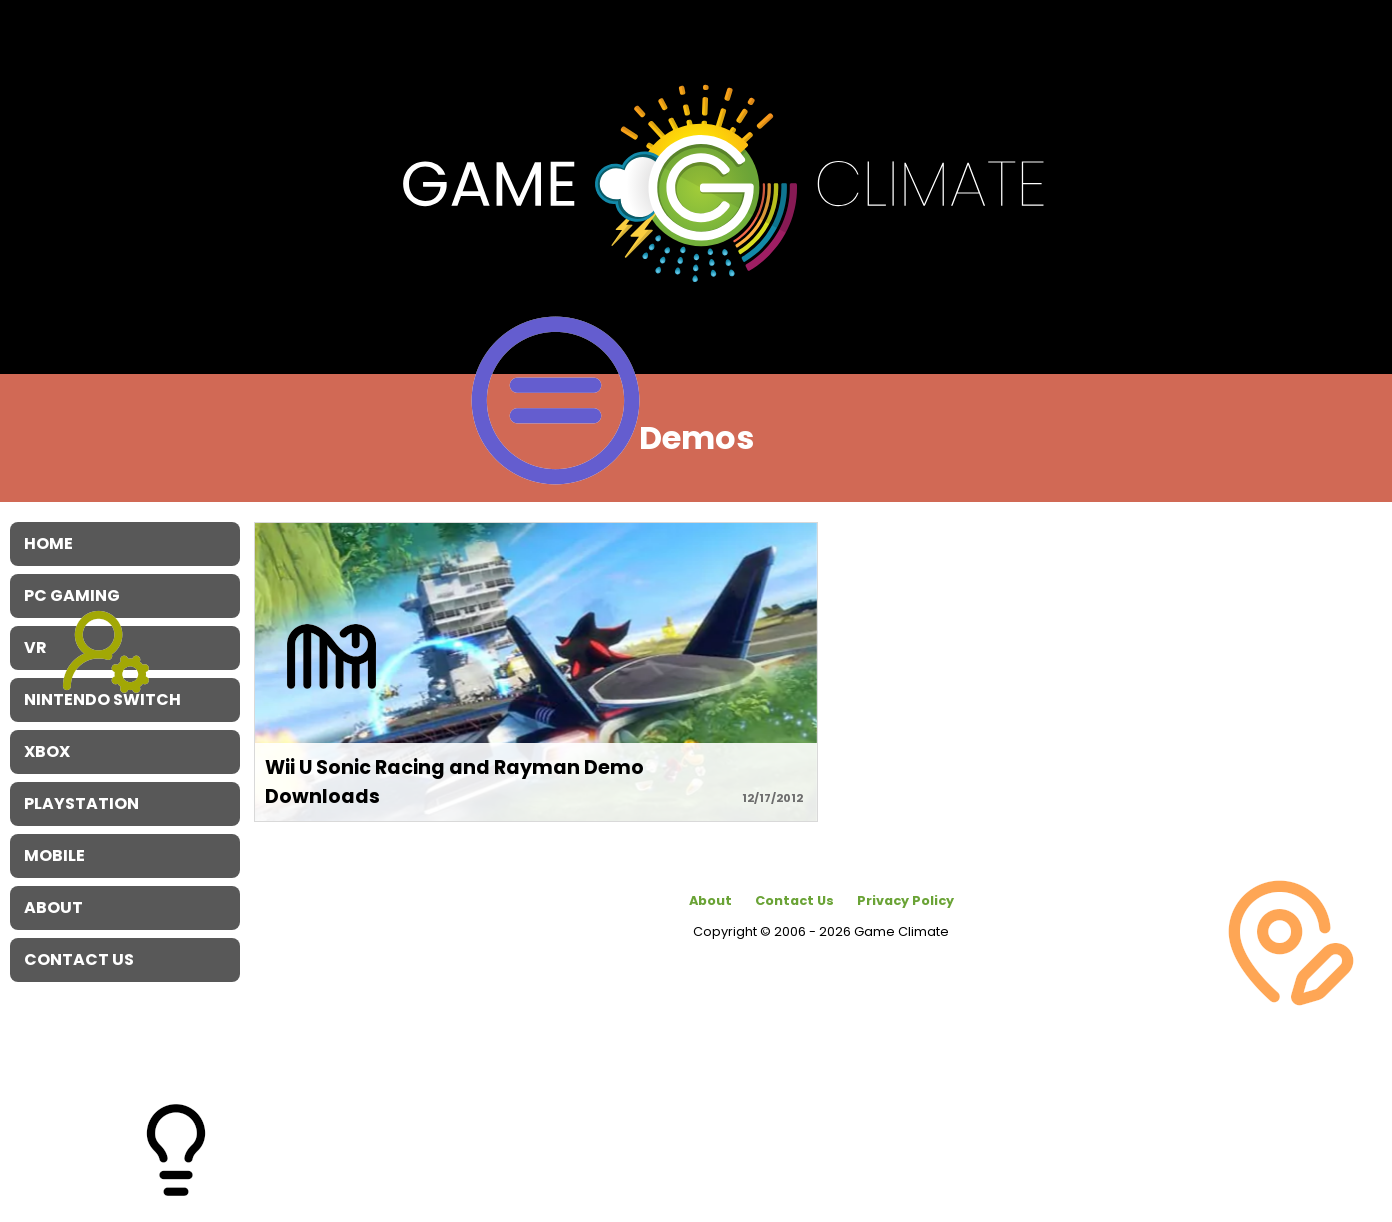 The image size is (1392, 1222). I want to click on view tips or helpful suggestions, so click(176, 1150).